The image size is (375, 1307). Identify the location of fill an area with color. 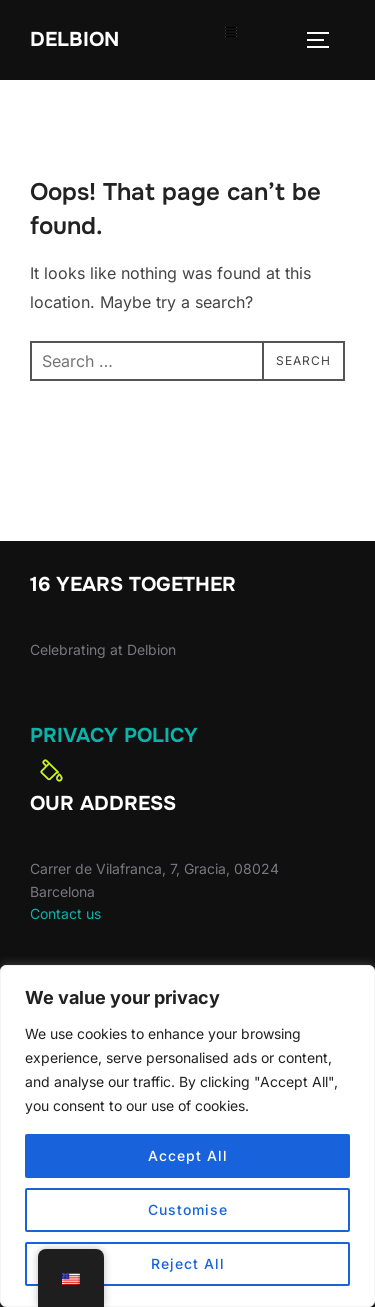
(51, 770).